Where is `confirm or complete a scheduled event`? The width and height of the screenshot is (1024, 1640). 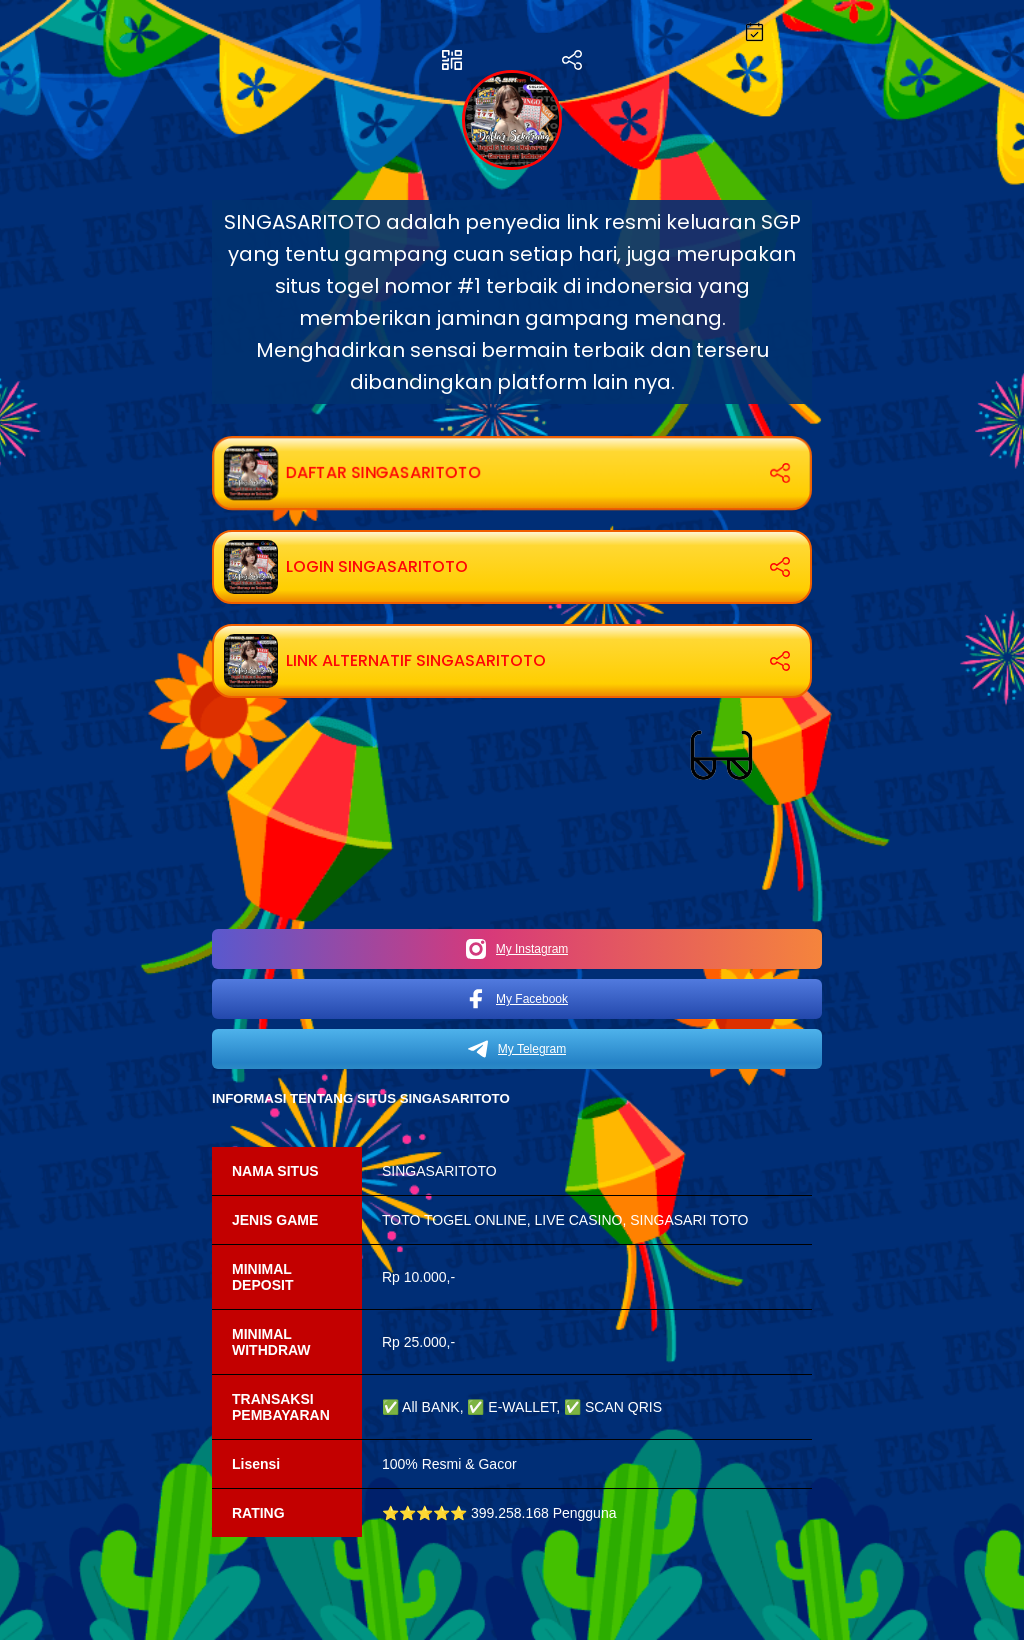
confirm or complete a scheduled event is located at coordinates (754, 32).